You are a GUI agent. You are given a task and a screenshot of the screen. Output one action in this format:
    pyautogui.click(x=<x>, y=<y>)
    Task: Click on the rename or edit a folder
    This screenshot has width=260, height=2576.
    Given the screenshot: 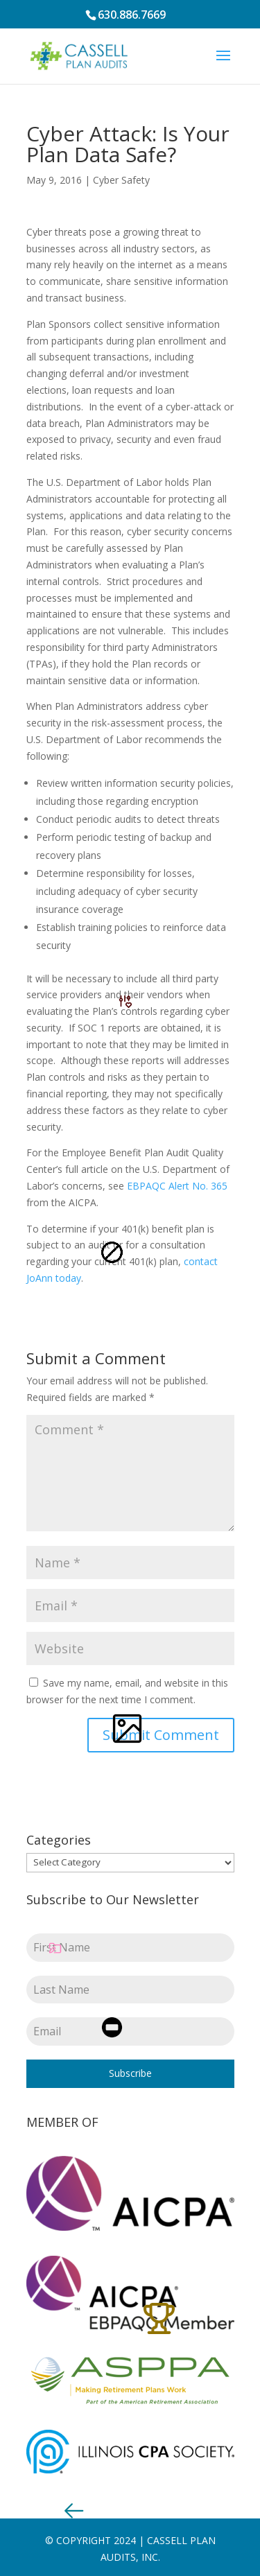 What is the action you would take?
    pyautogui.click(x=55, y=1948)
    